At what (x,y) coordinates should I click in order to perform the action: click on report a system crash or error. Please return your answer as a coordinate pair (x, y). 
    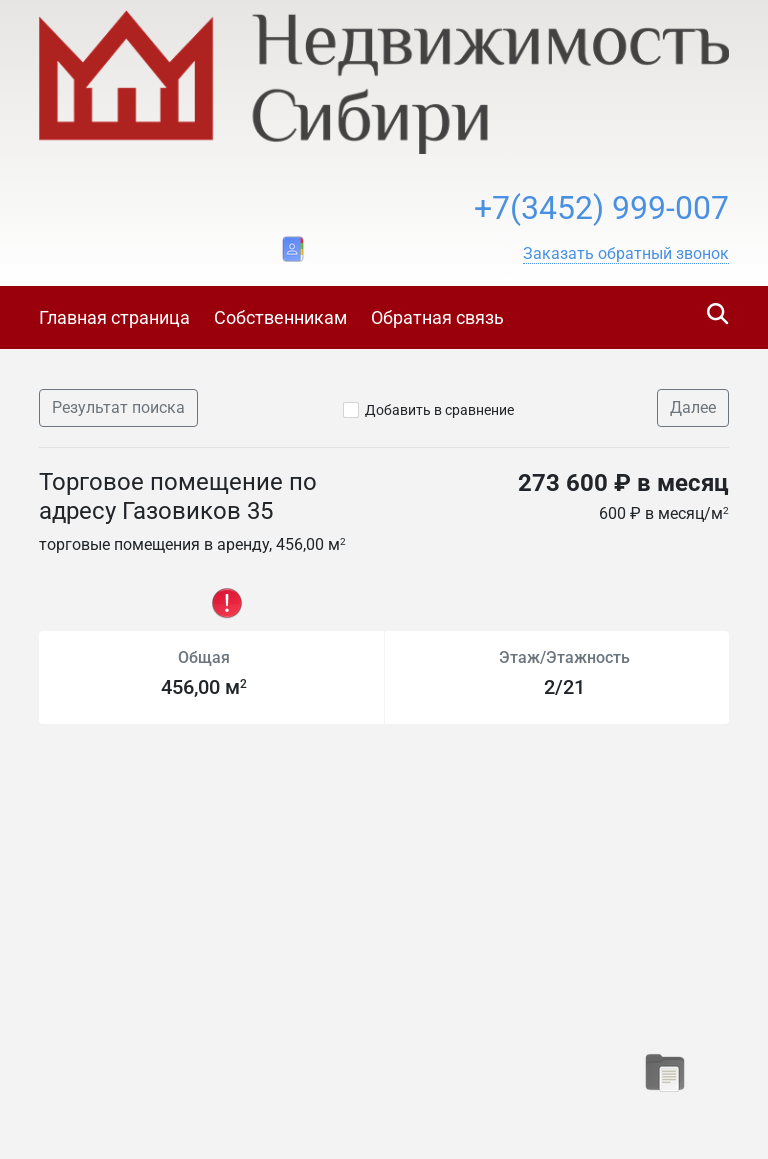
    Looking at the image, I should click on (227, 603).